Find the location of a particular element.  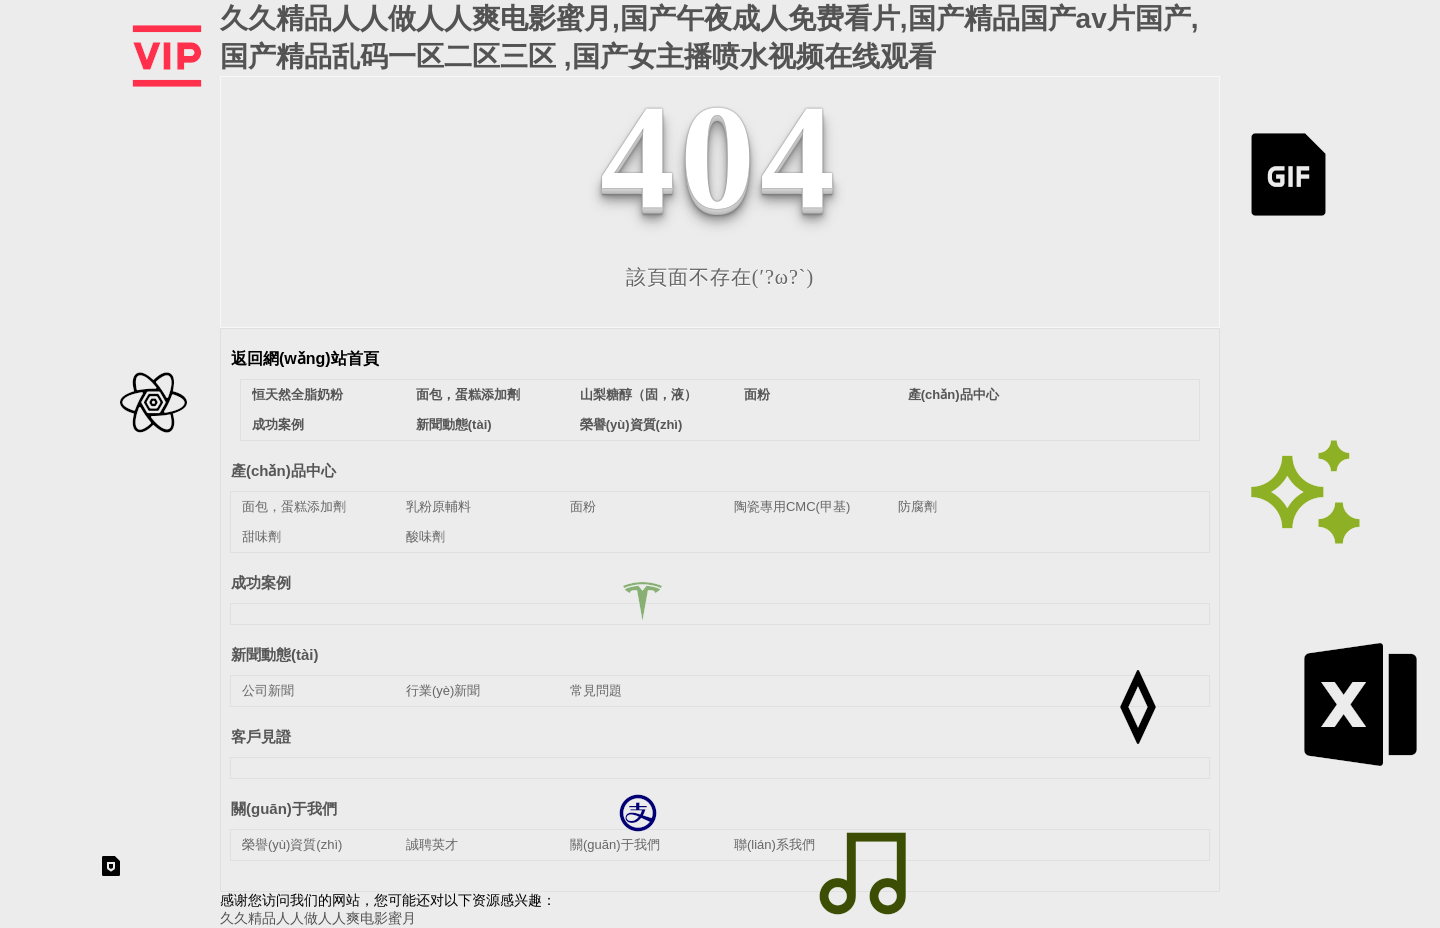

react query library logo is located at coordinates (153, 402).